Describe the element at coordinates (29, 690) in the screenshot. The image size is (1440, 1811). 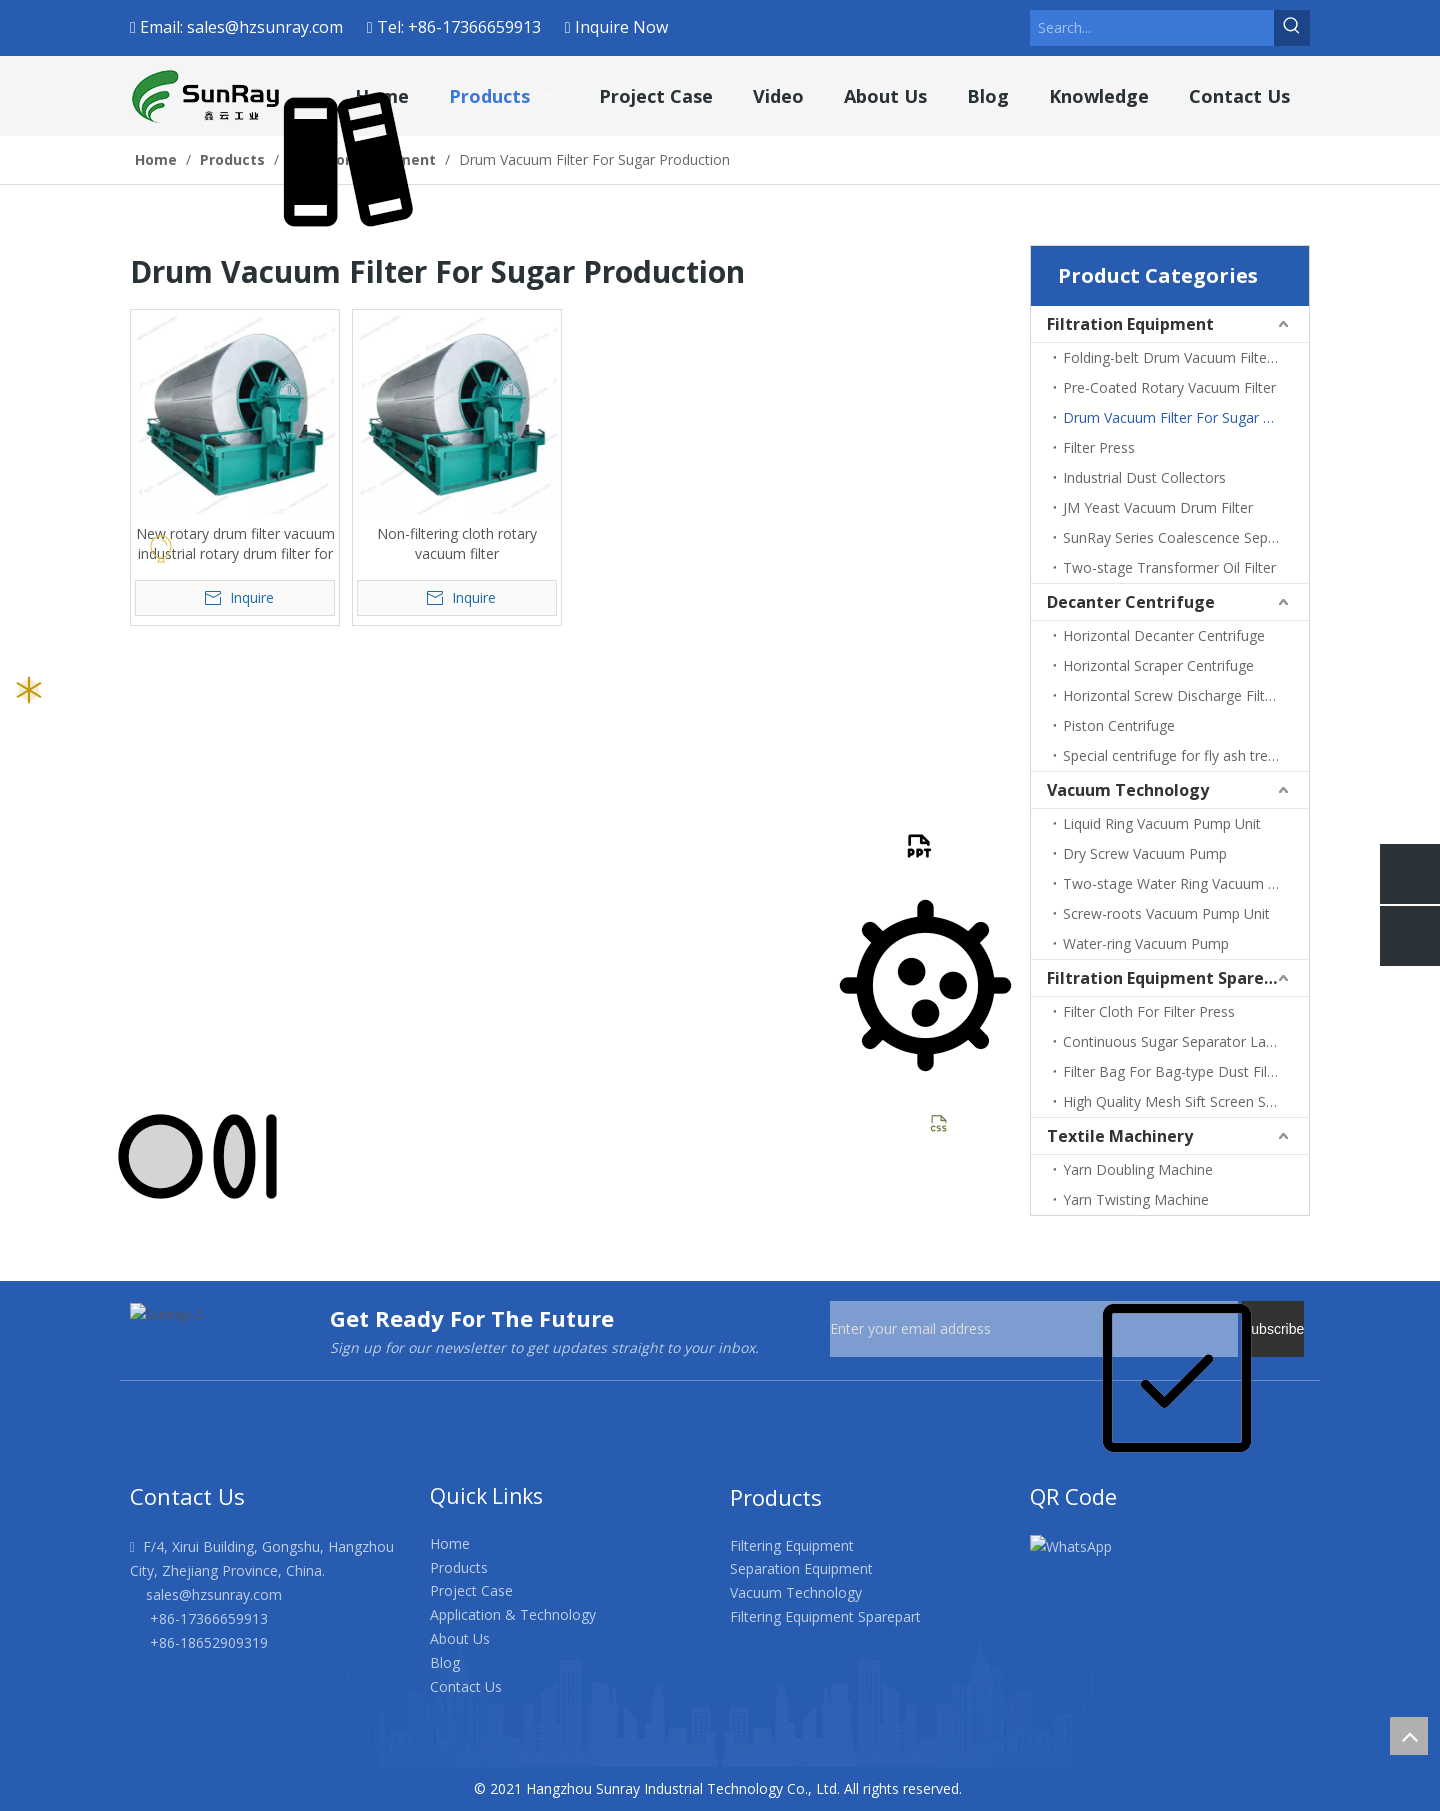
I see `indicates a required field in a form` at that location.